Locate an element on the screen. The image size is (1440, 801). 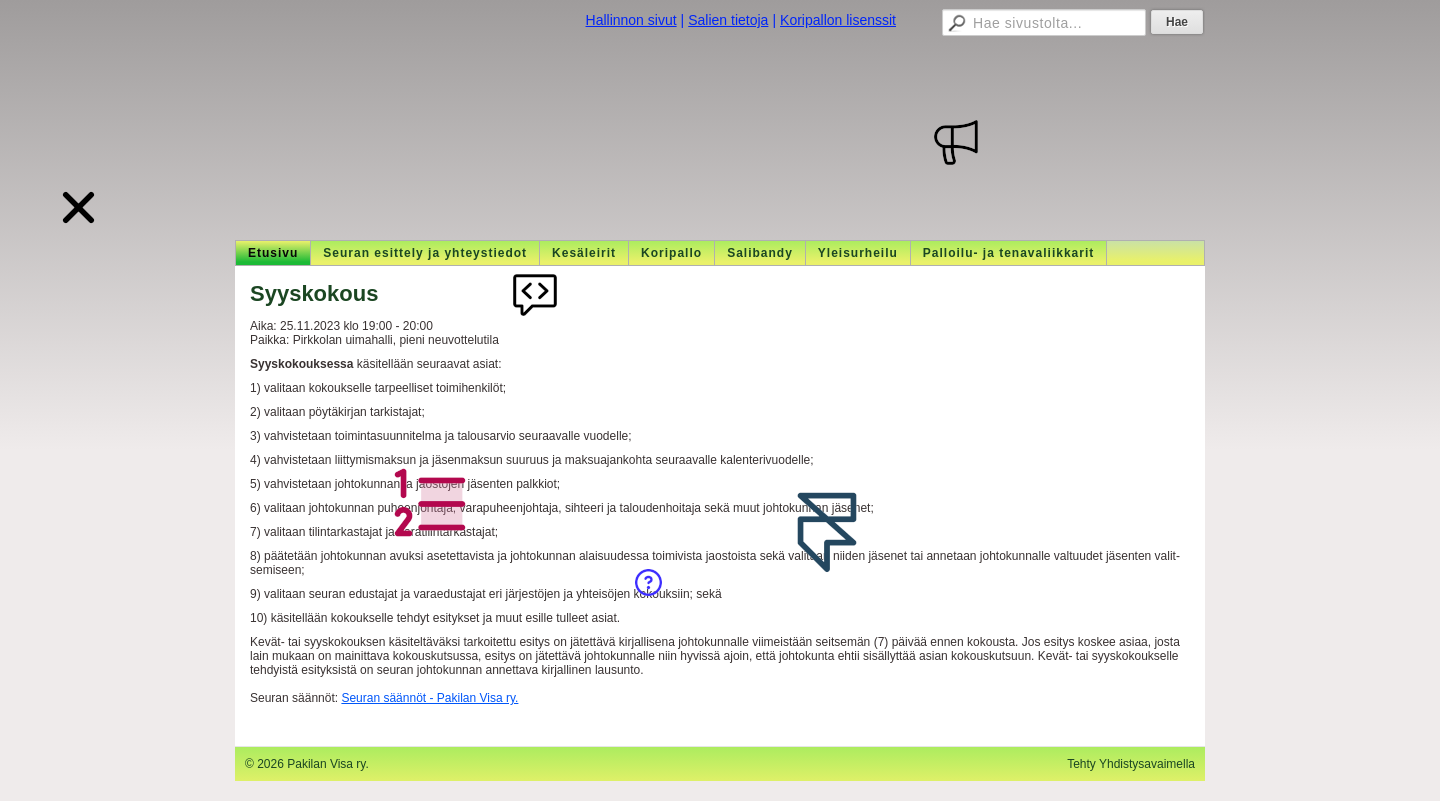
open framer app is located at coordinates (827, 528).